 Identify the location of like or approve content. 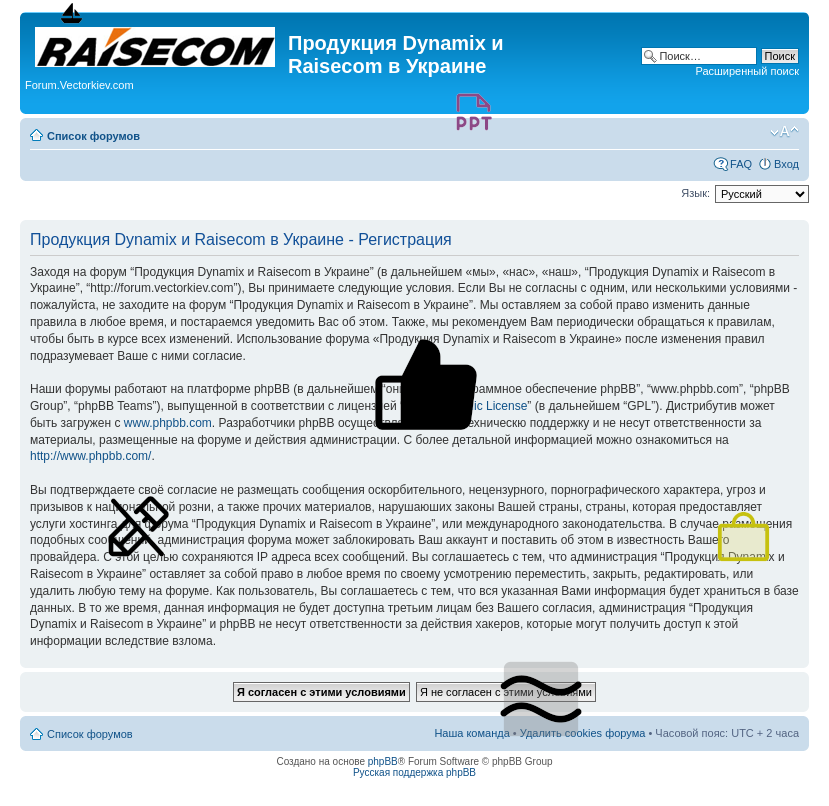
(426, 390).